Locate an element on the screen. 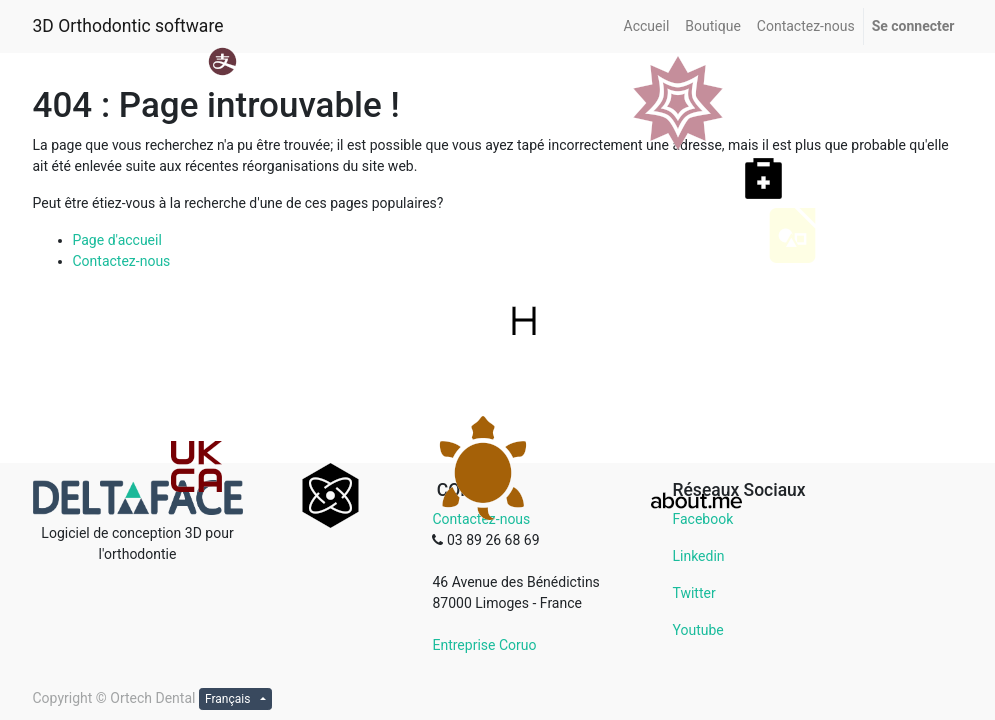 This screenshot has width=995, height=720. insert a heading in the document is located at coordinates (524, 320).